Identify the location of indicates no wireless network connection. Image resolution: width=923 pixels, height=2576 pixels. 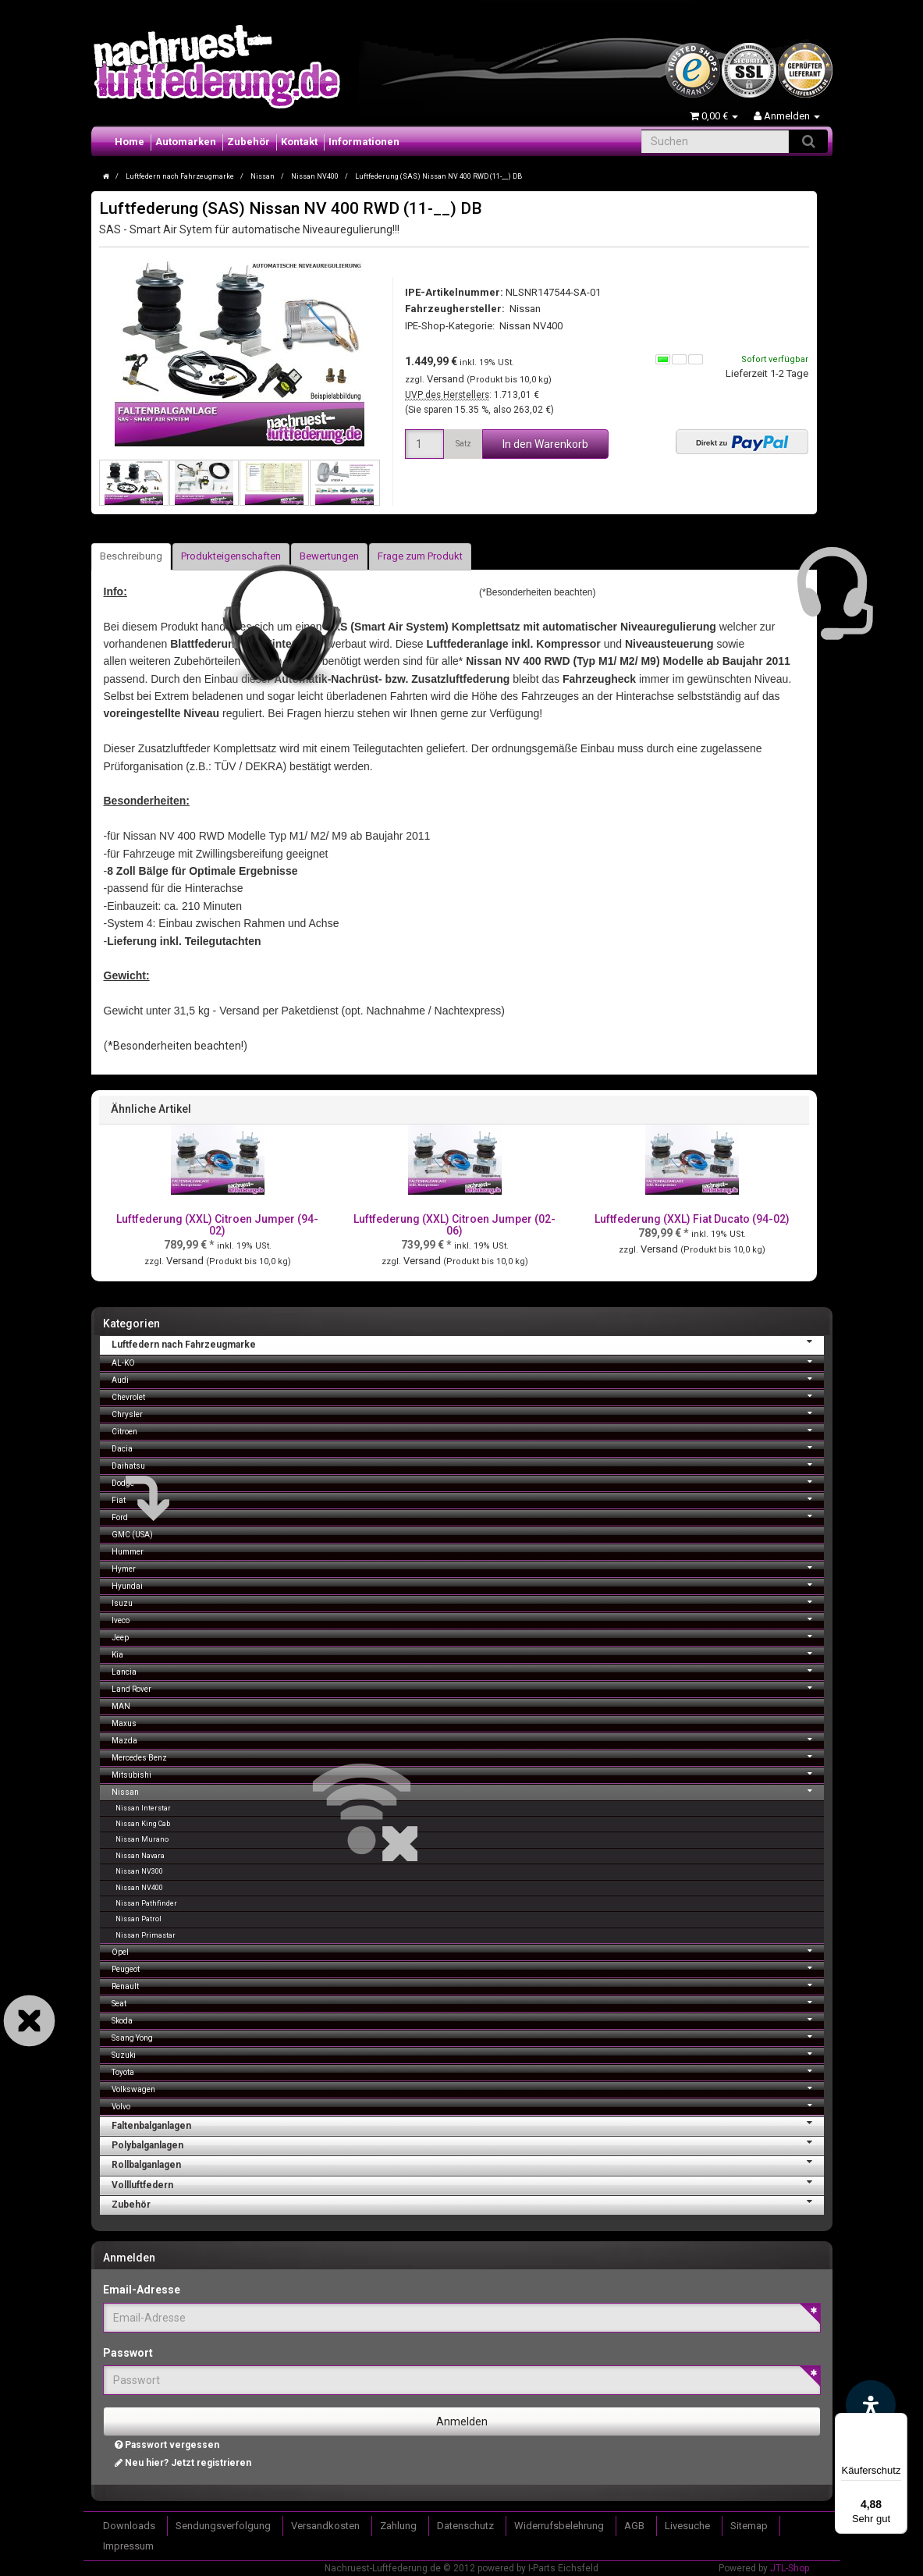
(361, 1805).